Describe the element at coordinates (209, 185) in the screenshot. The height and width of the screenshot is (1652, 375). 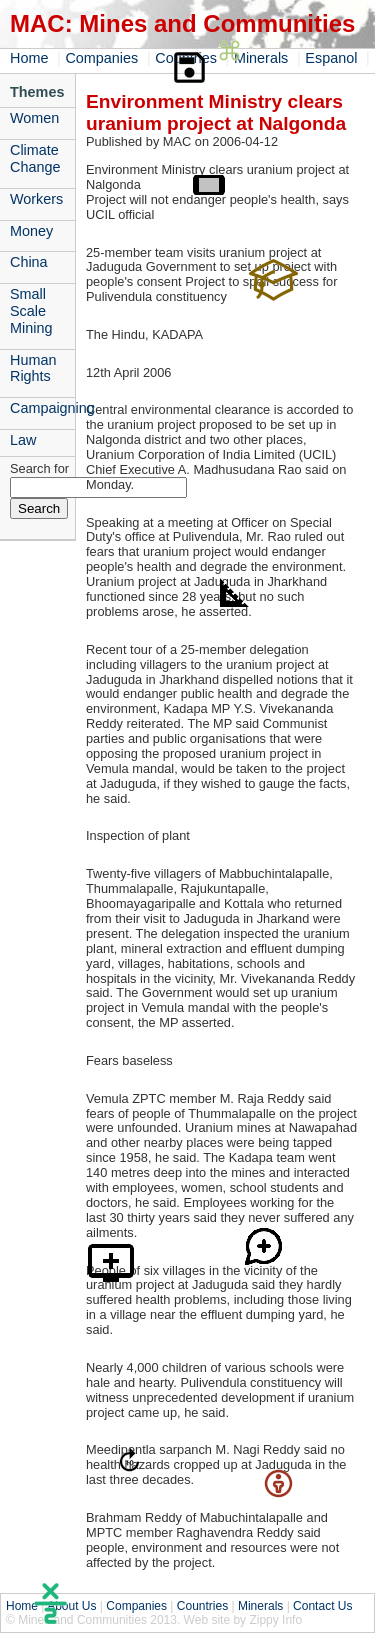
I see `switch to landscape orientation` at that location.